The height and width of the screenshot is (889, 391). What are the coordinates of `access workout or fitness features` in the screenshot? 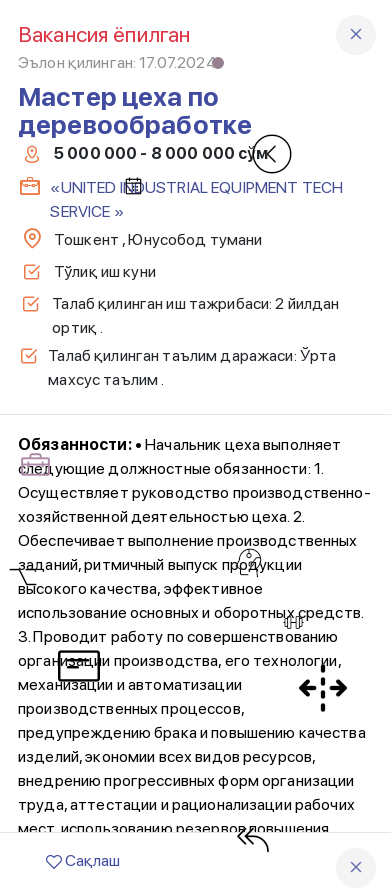 It's located at (293, 622).